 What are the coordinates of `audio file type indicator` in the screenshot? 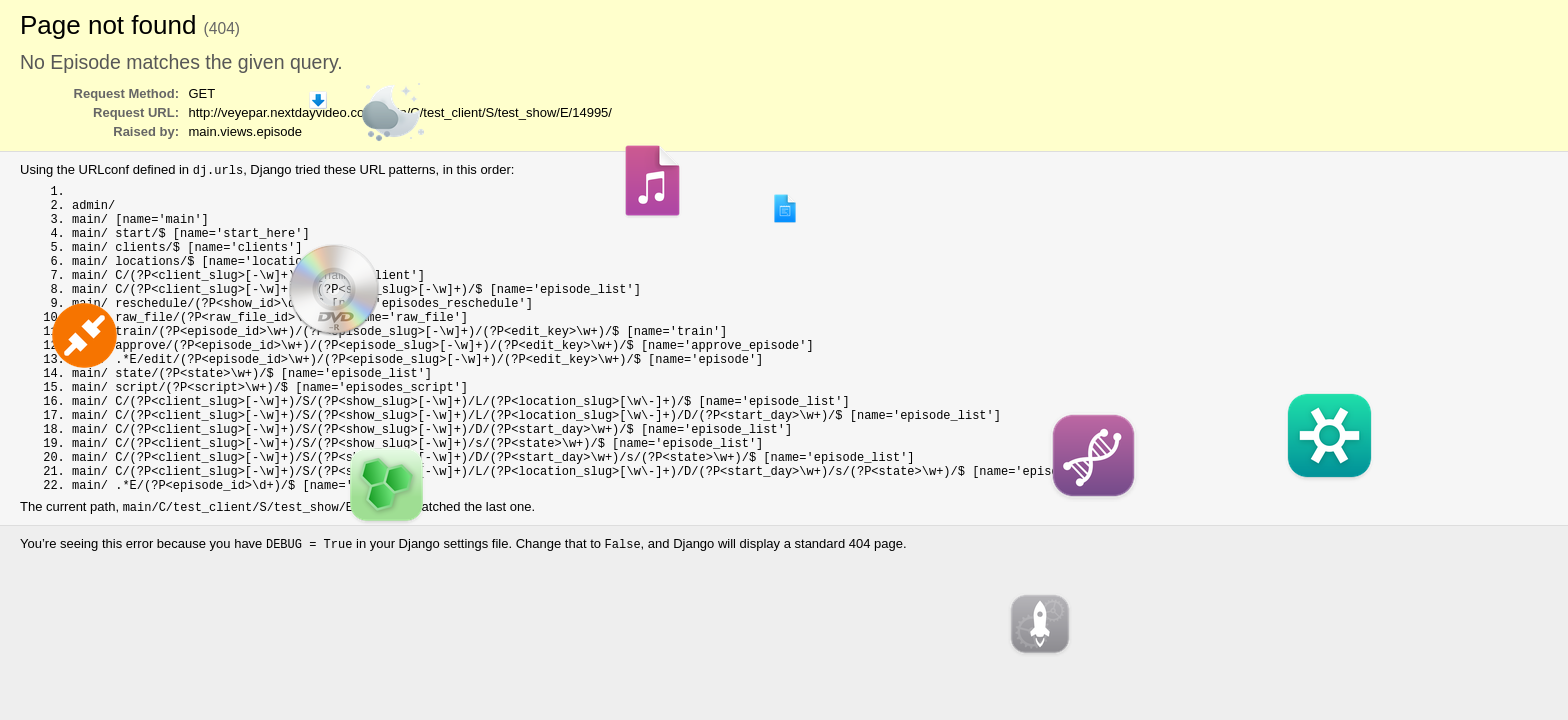 It's located at (652, 180).